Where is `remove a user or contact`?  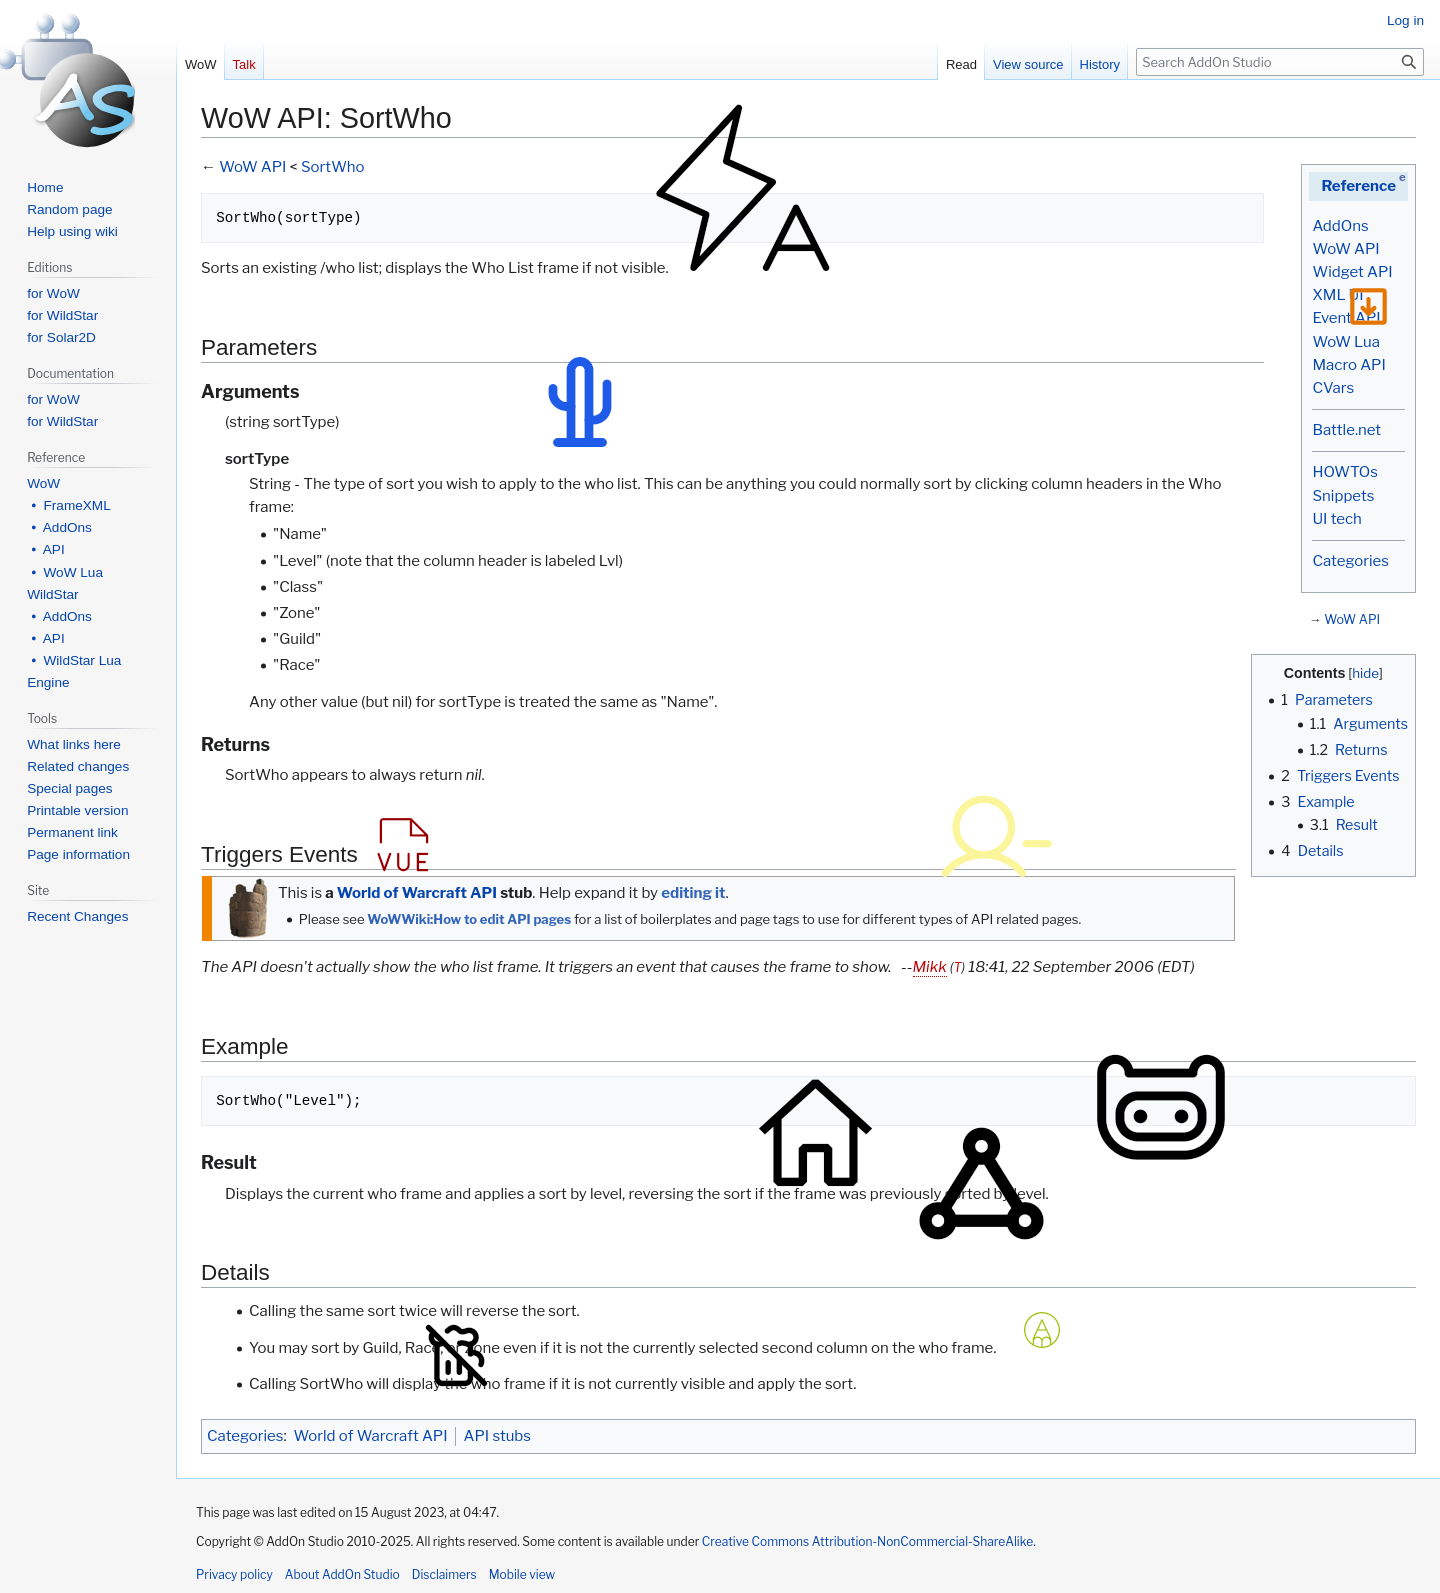
remove a user or contact is located at coordinates (993, 840).